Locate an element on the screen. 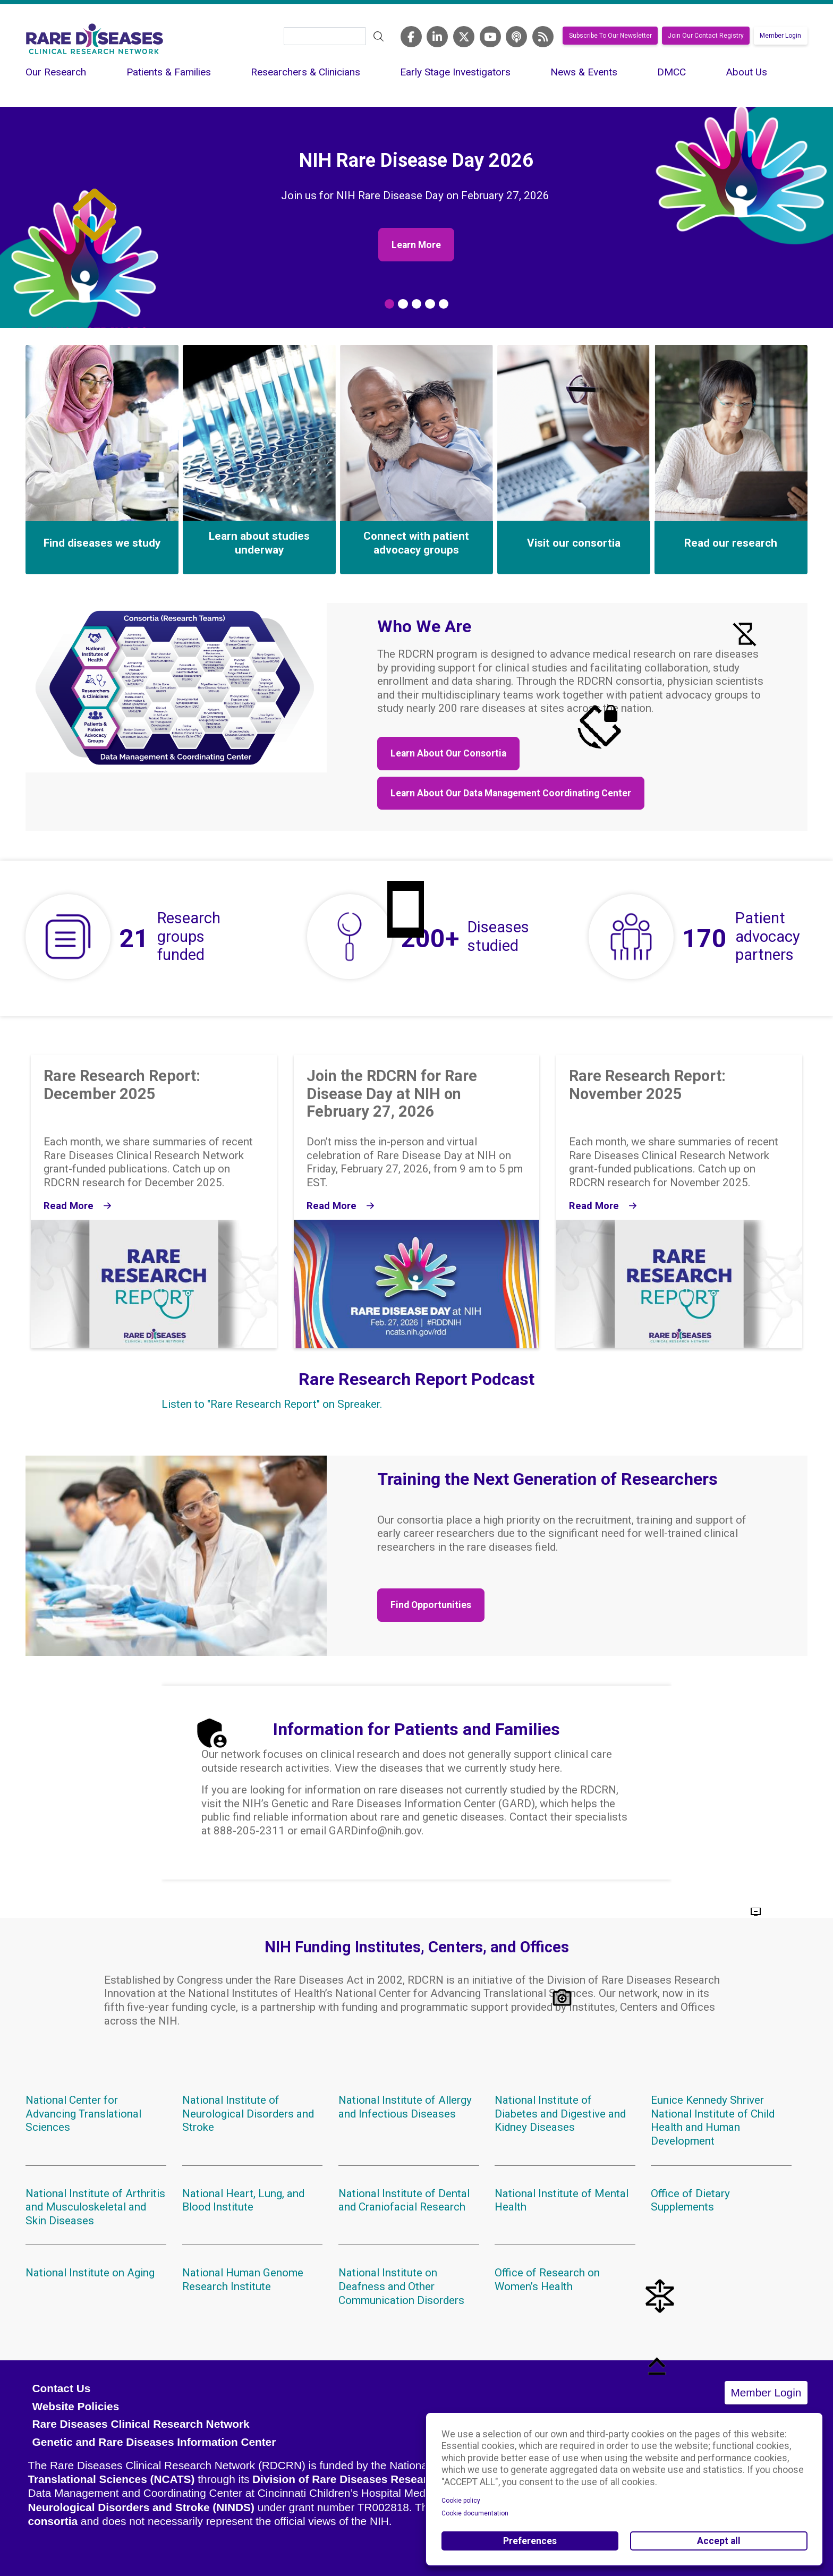 The image size is (833, 2576). remove item from media queue is located at coordinates (755, 1911).